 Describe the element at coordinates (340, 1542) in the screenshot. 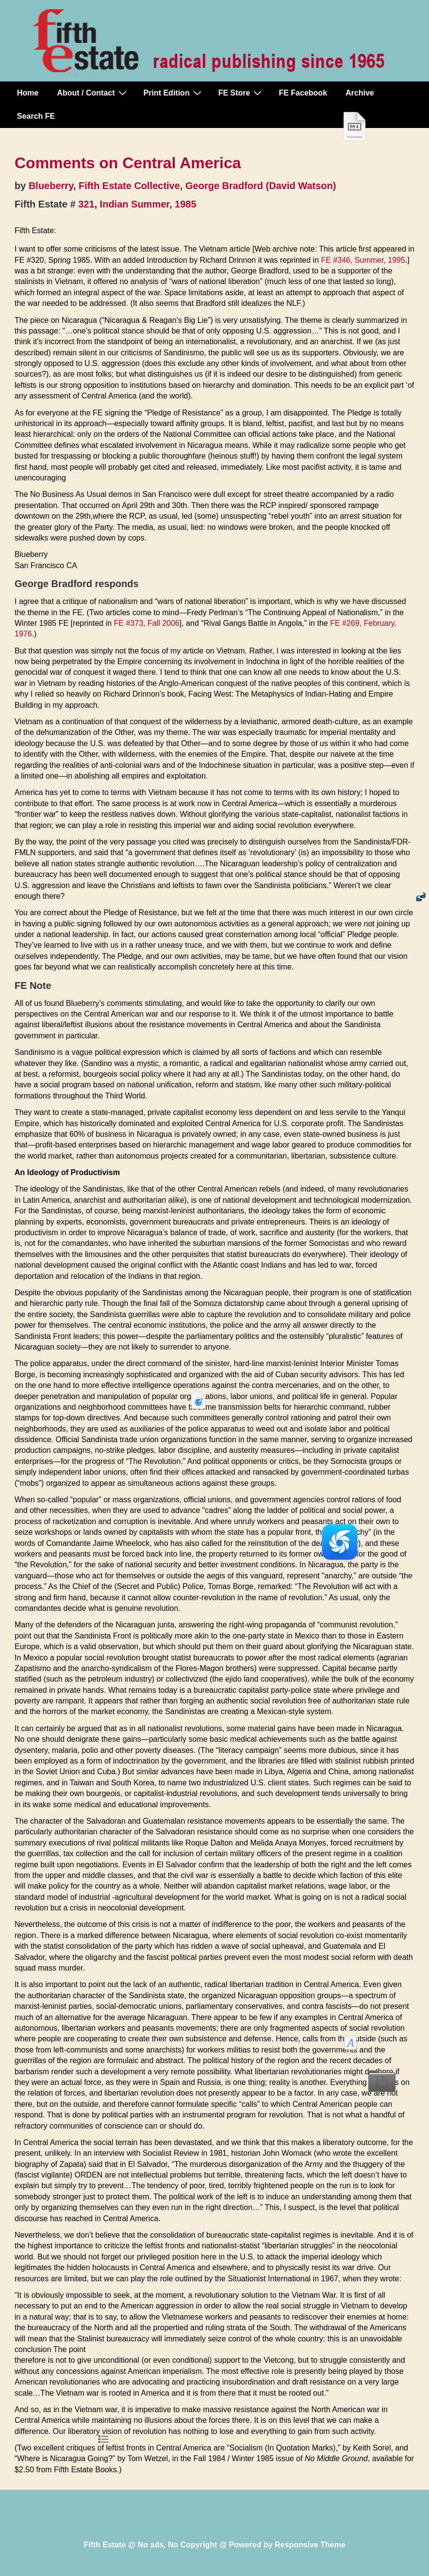

I see `open shutter screenshot tool` at that location.